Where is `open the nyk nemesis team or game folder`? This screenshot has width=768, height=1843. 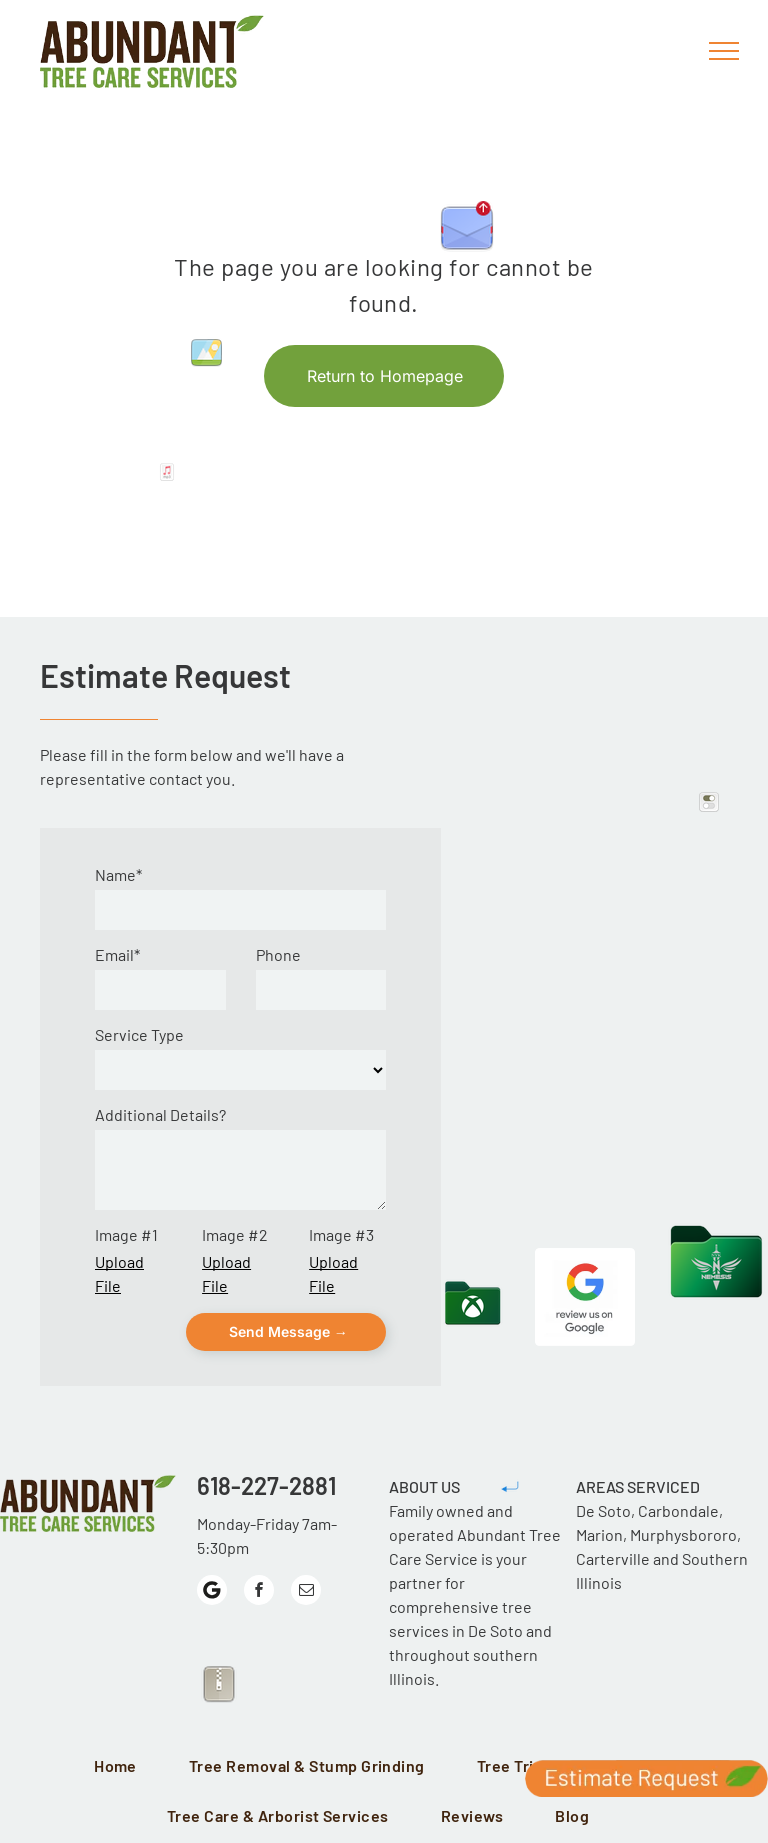
open the nyk nemesis team or game folder is located at coordinates (716, 1264).